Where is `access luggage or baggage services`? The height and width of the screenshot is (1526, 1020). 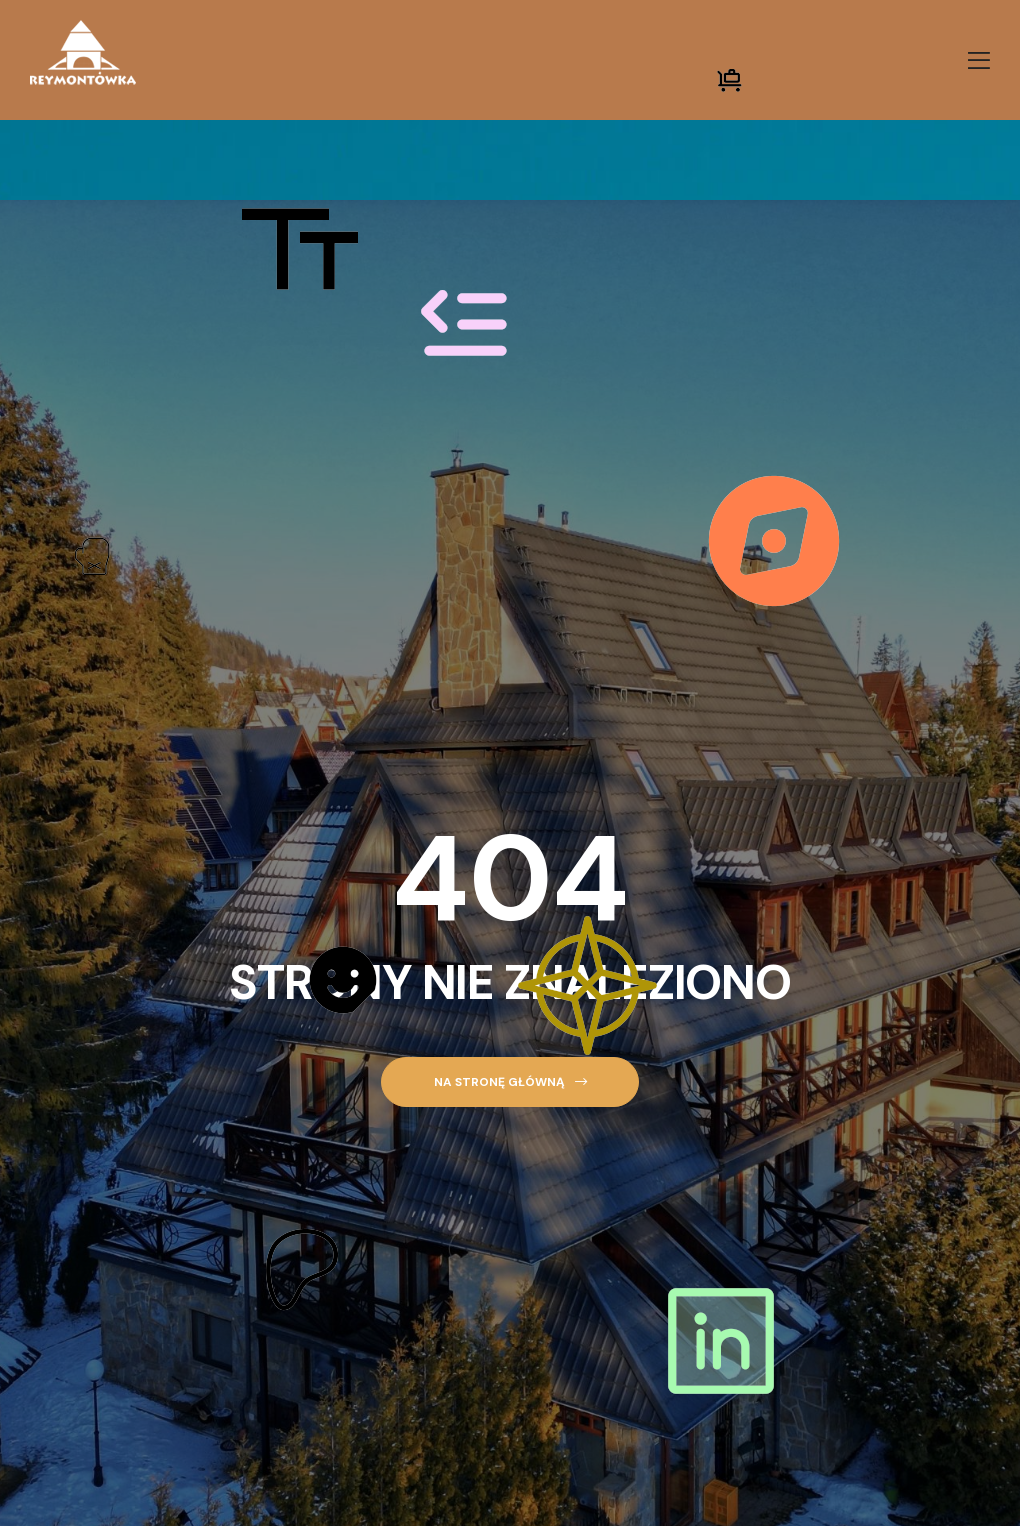 access luggage or baggage services is located at coordinates (729, 80).